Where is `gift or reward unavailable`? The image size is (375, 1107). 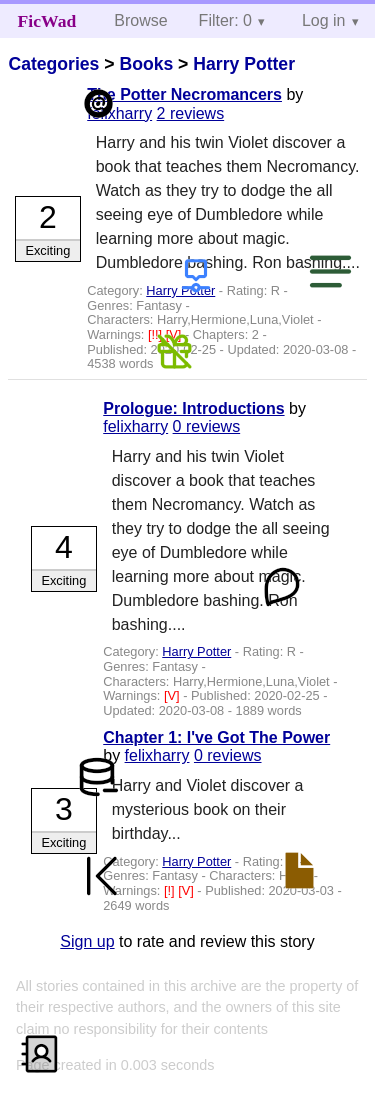 gift or reward unavailable is located at coordinates (174, 351).